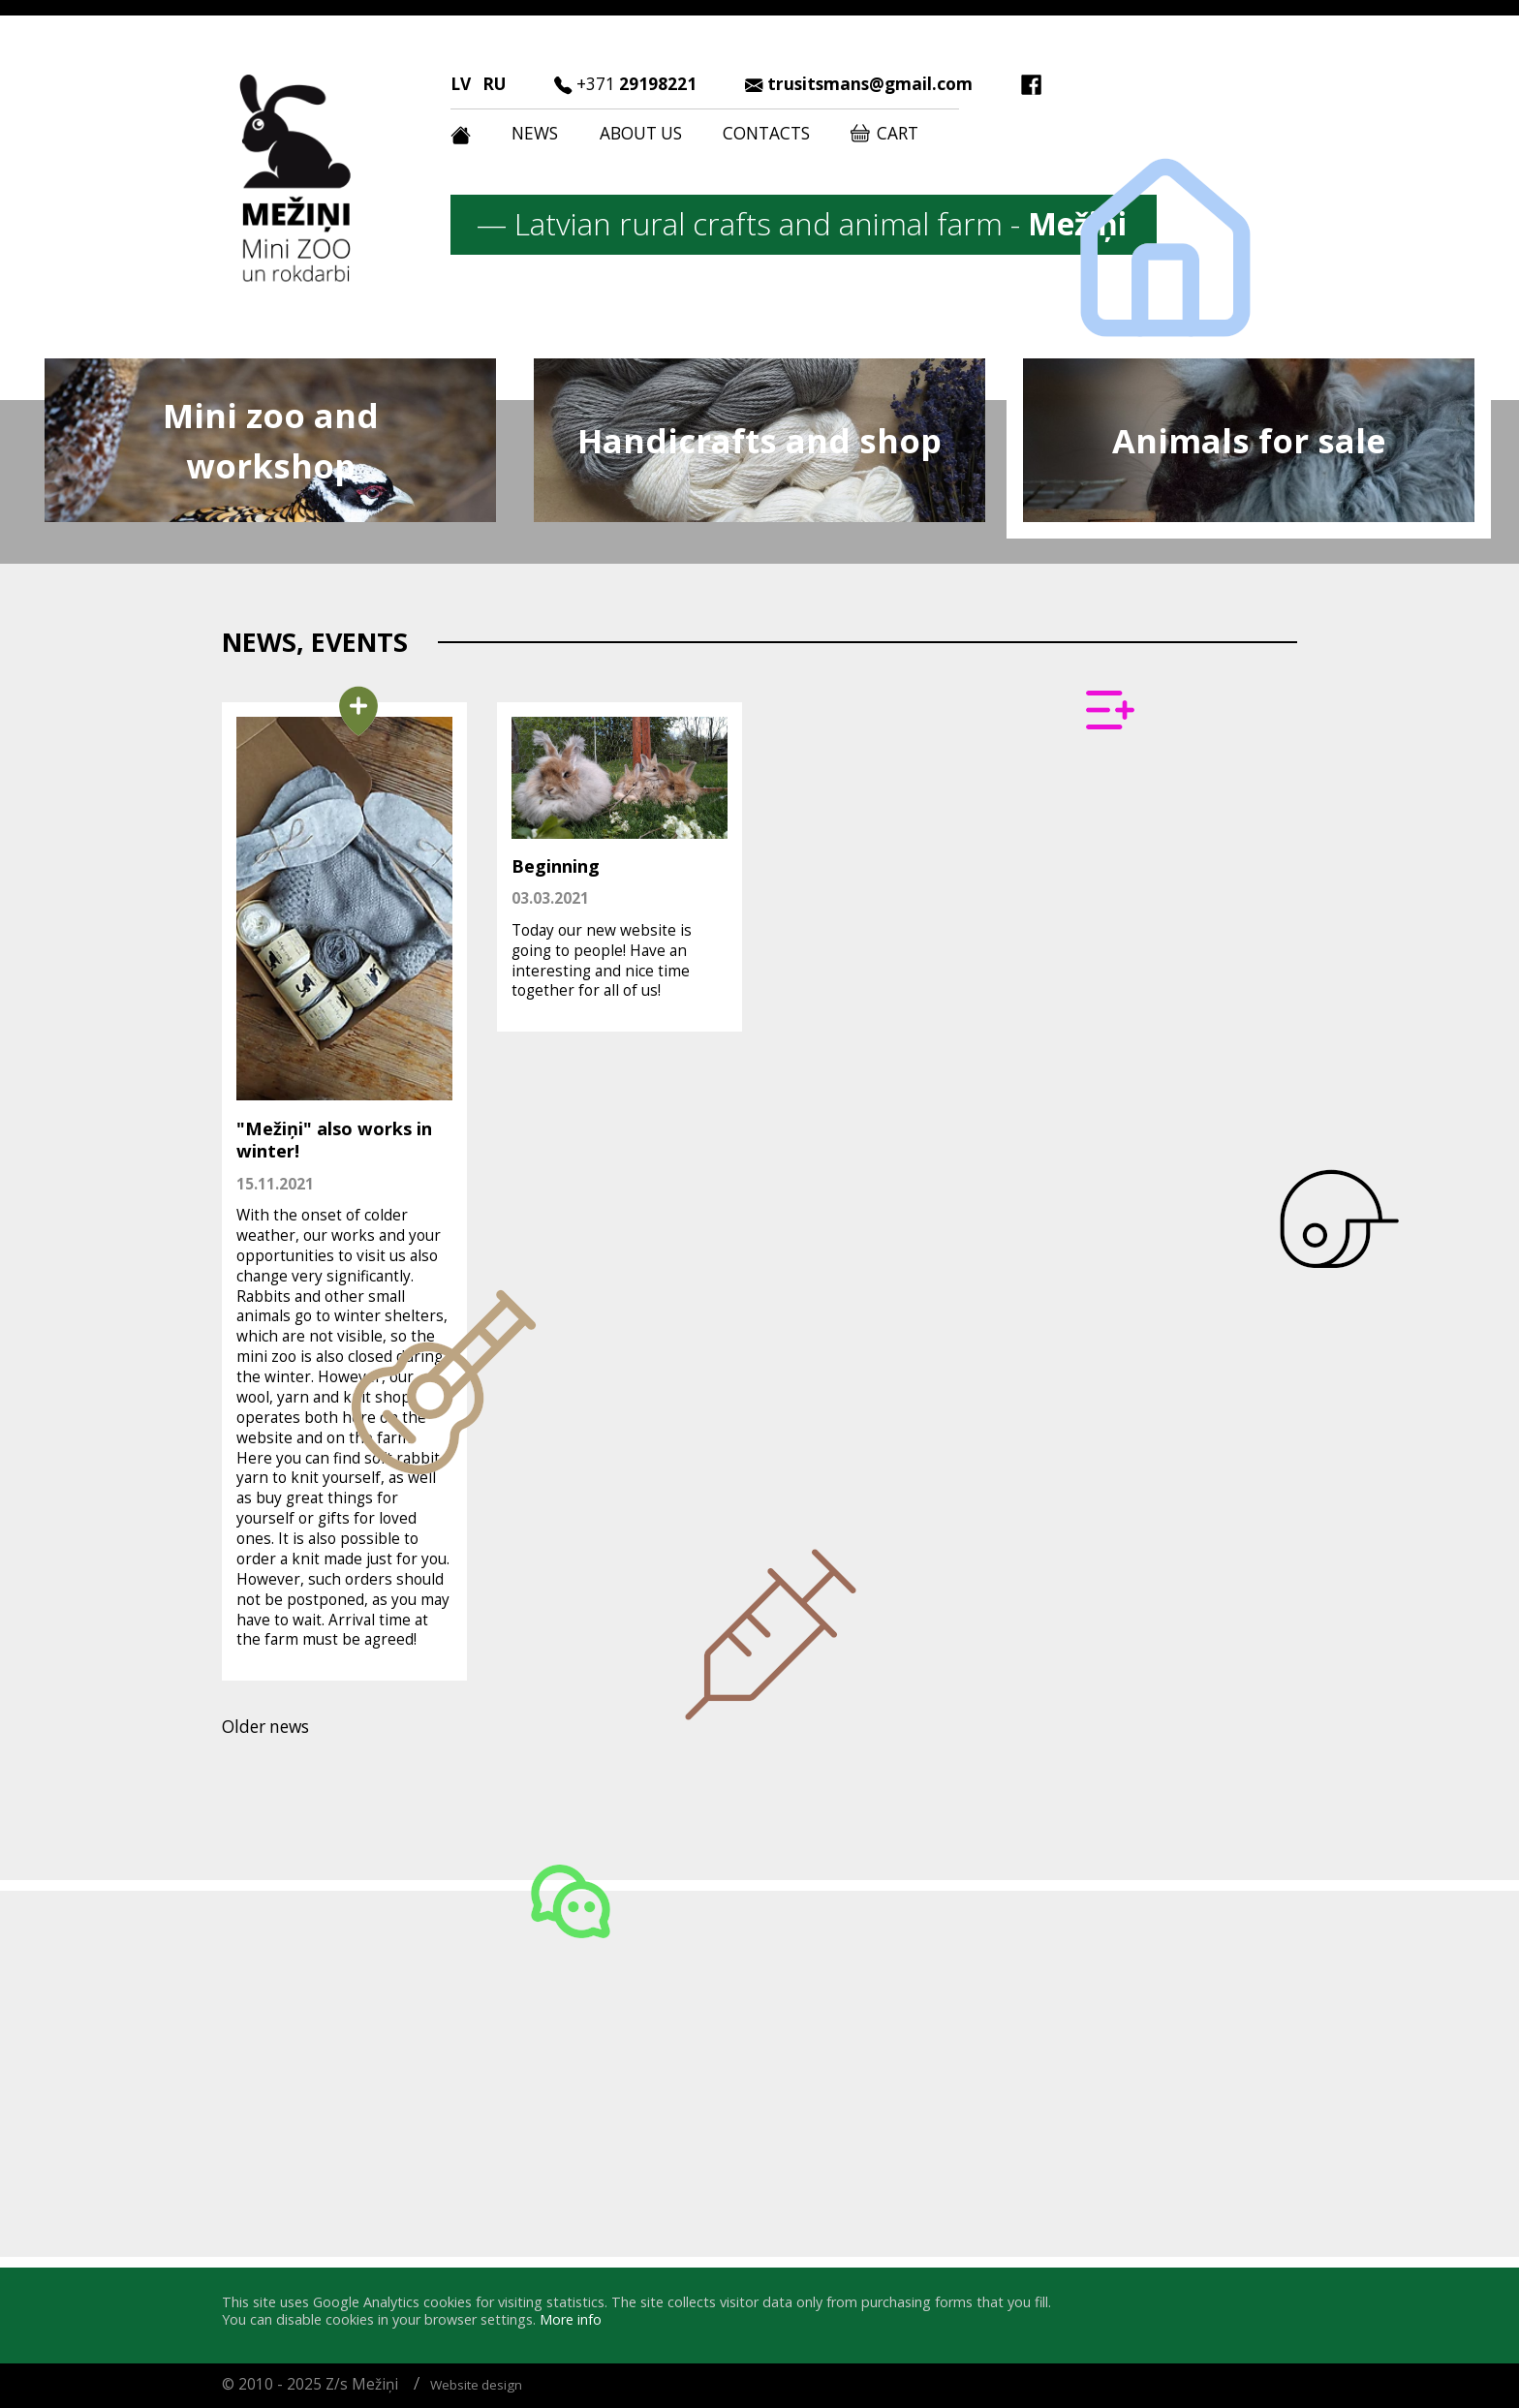  Describe the element at coordinates (1110, 710) in the screenshot. I see `add a new item to the list` at that location.